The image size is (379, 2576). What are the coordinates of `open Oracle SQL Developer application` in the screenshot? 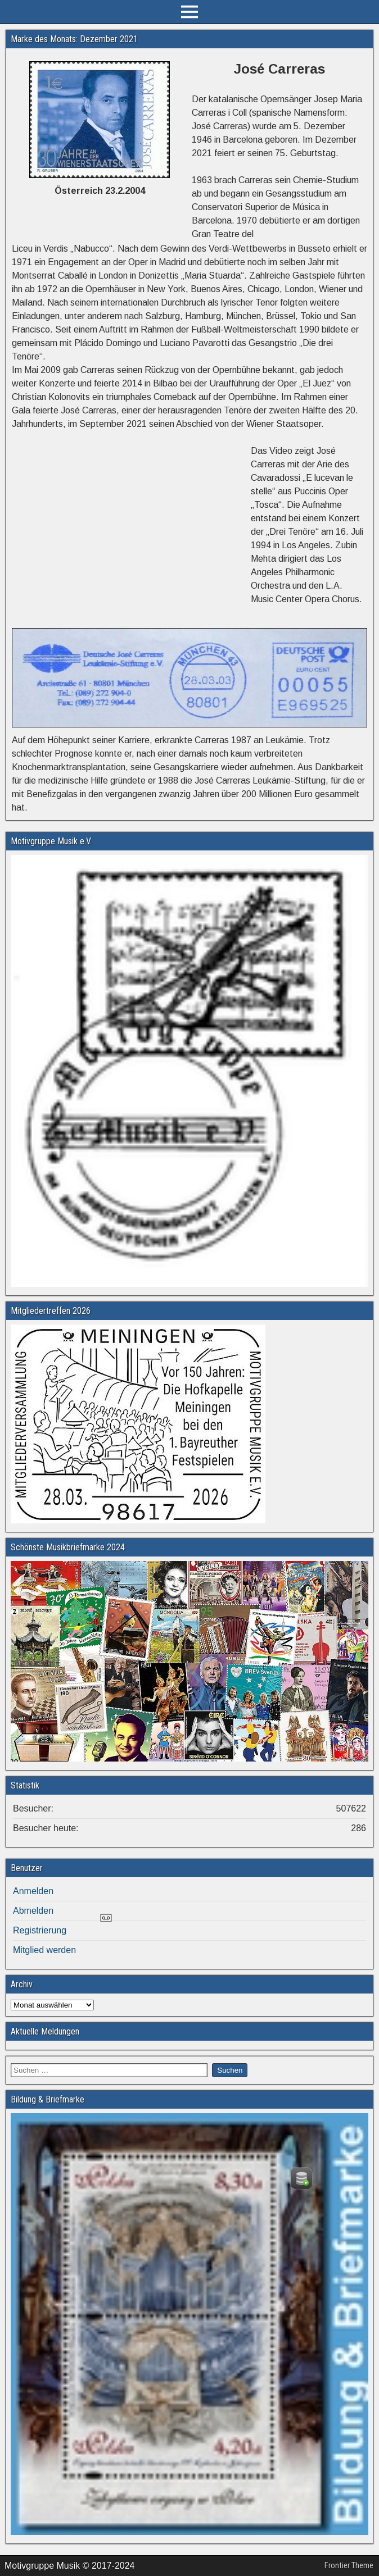 It's located at (301, 2178).